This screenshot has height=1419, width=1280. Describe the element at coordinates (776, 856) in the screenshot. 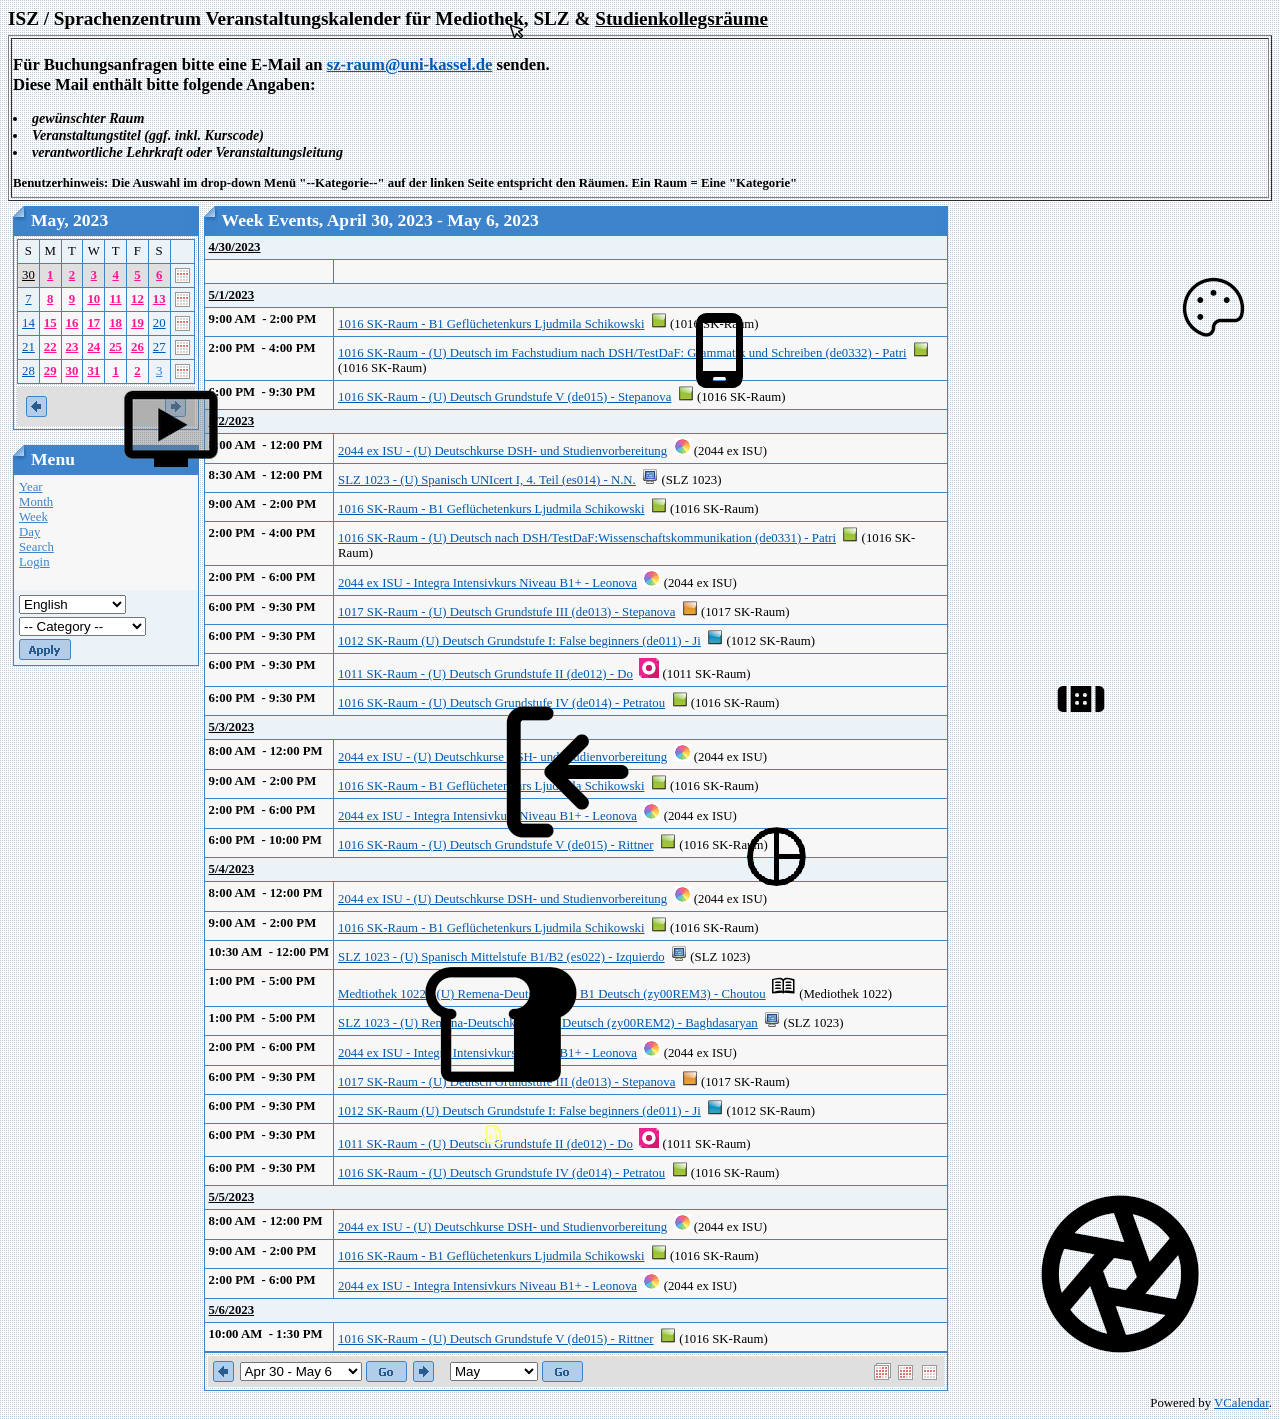

I see `view data breakdown or statistics` at that location.